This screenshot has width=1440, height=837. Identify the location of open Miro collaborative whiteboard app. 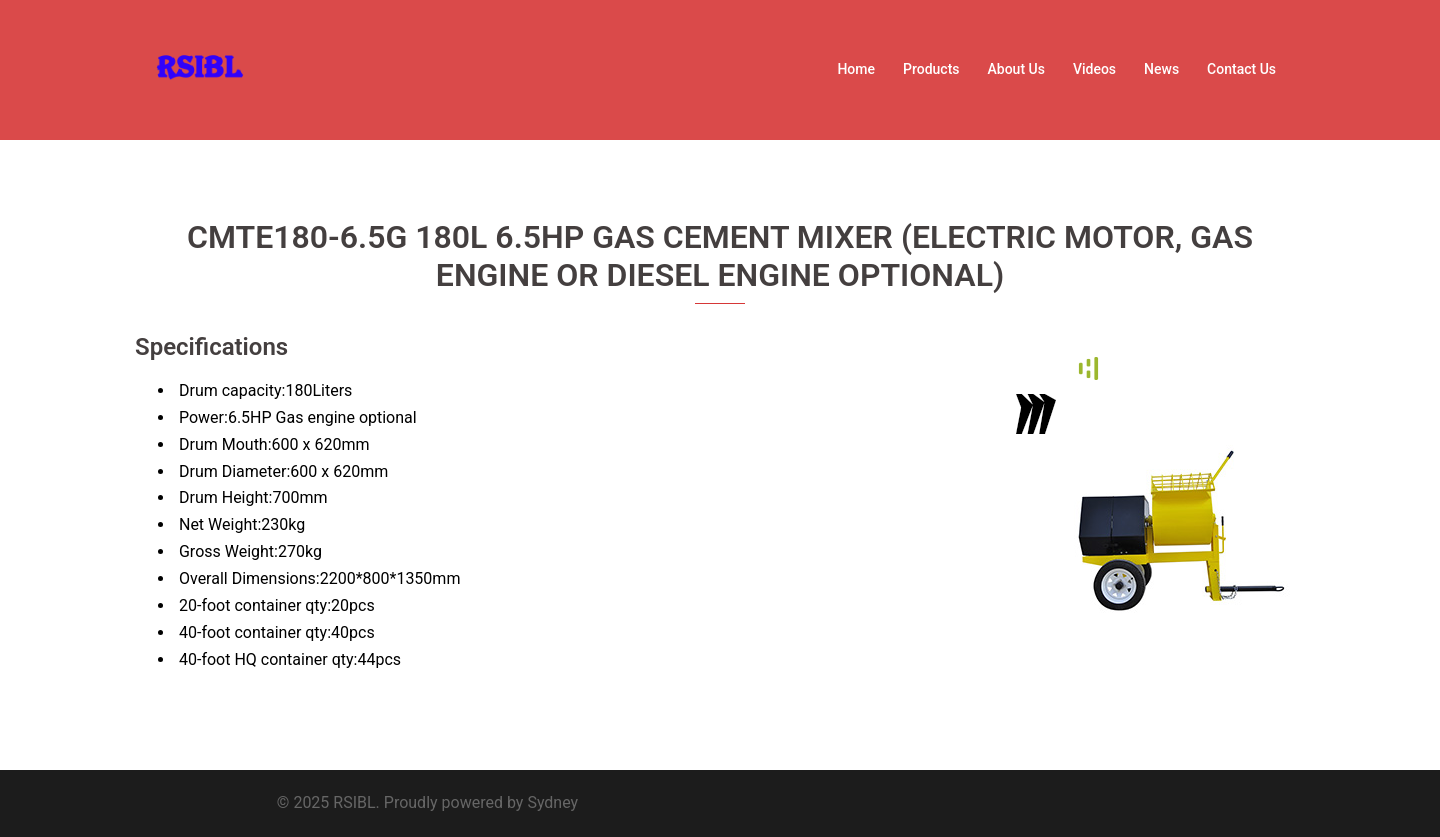
(1036, 414).